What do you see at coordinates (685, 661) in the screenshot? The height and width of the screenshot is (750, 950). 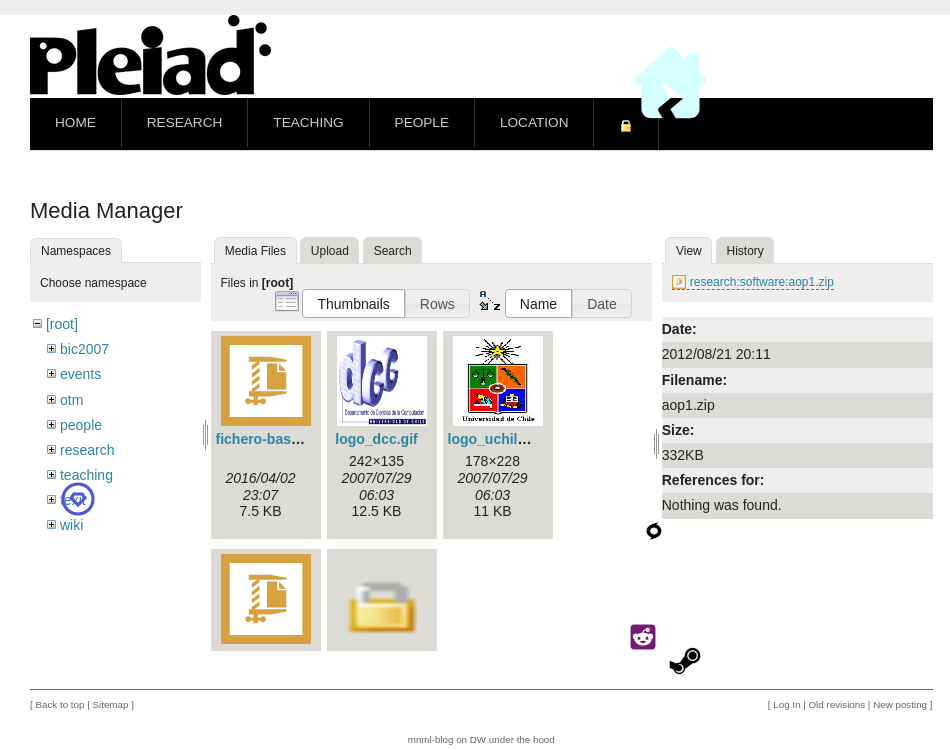 I see `open the Steam gaming platform` at bounding box center [685, 661].